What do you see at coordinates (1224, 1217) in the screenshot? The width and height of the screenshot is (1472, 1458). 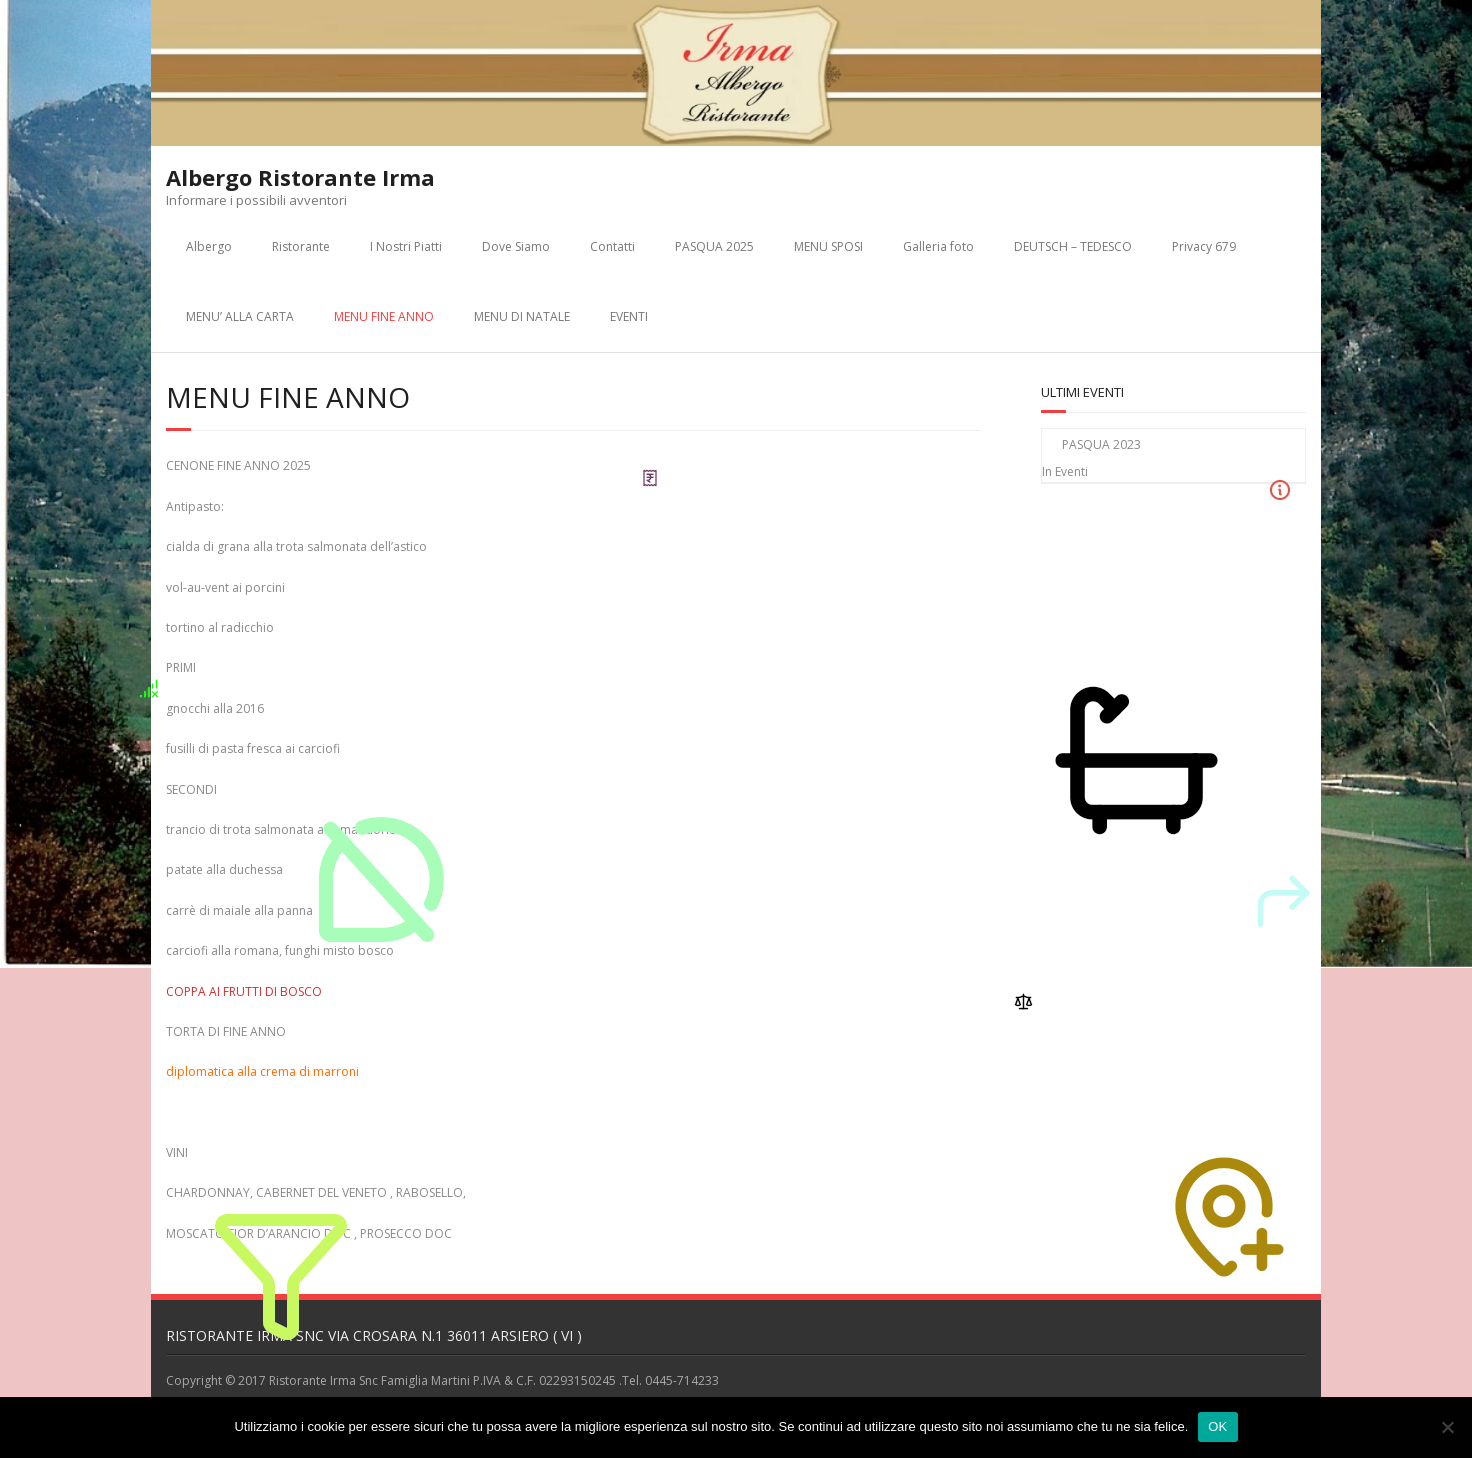 I see `add a new location pin` at bounding box center [1224, 1217].